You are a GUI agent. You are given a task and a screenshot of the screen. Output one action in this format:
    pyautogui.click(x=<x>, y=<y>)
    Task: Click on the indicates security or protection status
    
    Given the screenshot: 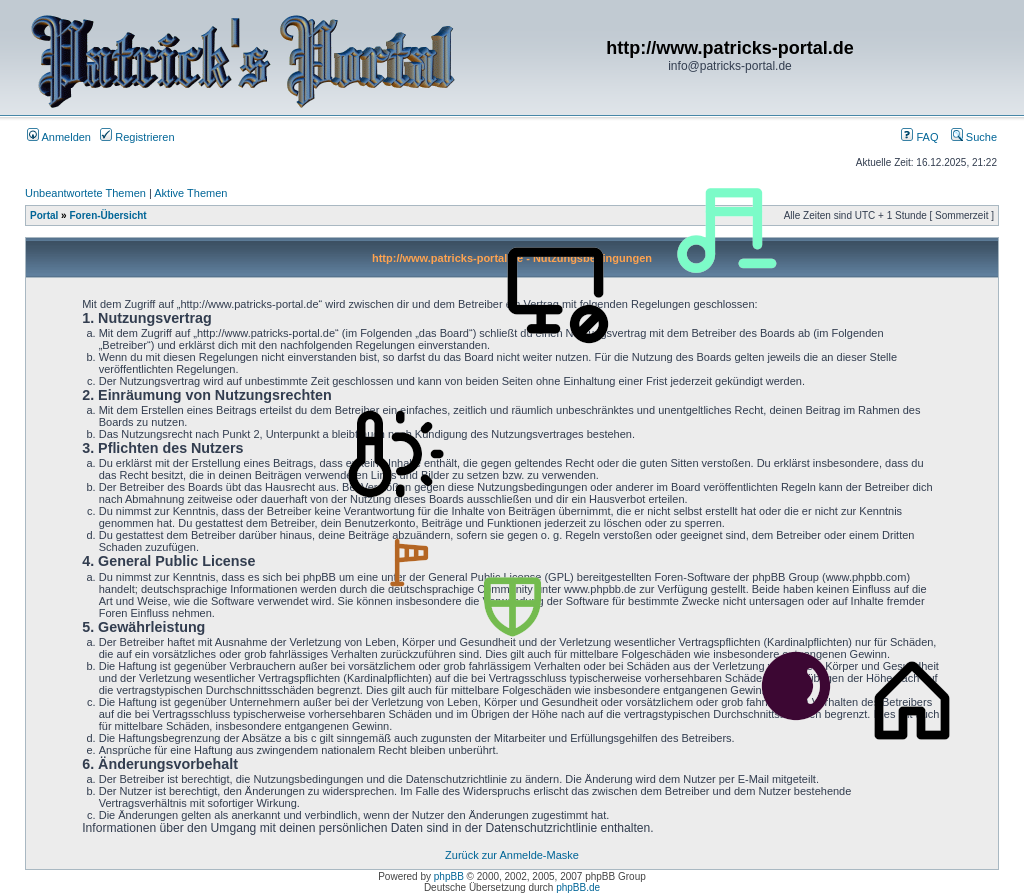 What is the action you would take?
    pyautogui.click(x=512, y=603)
    